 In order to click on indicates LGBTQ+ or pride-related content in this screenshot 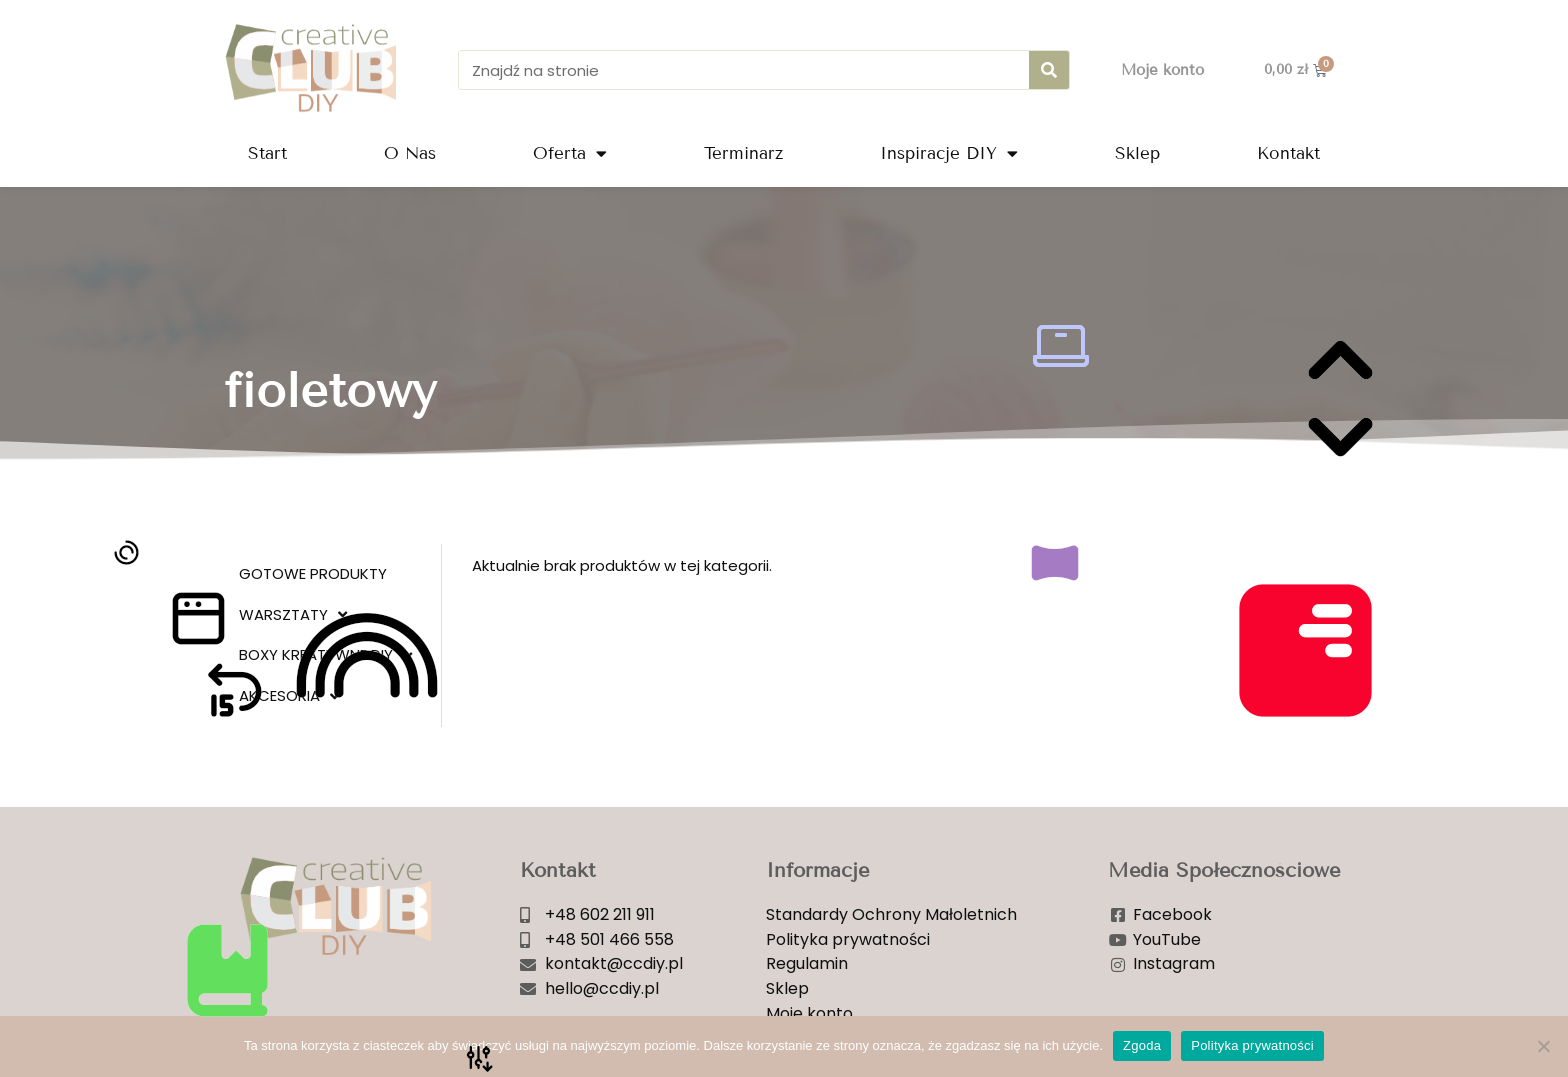, I will do `click(367, 660)`.